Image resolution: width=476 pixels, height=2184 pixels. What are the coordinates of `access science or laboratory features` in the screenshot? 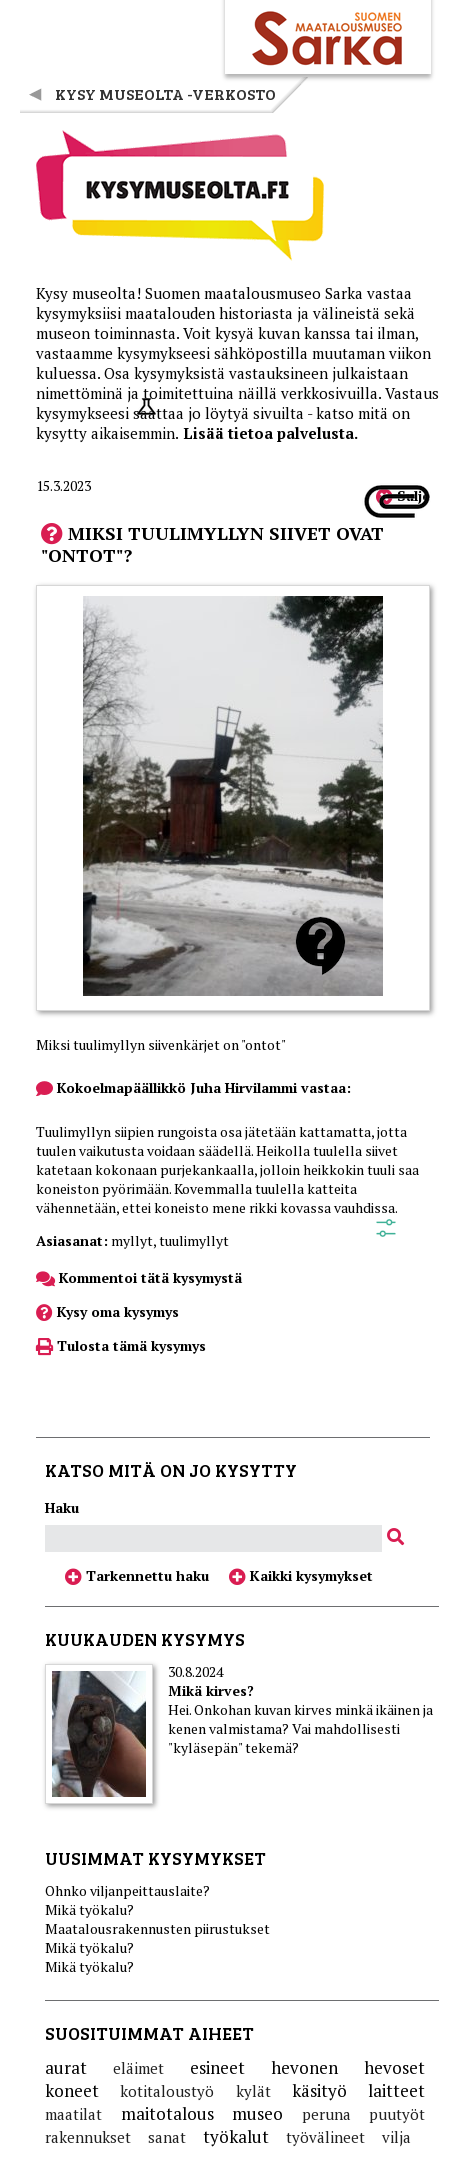 It's located at (146, 406).